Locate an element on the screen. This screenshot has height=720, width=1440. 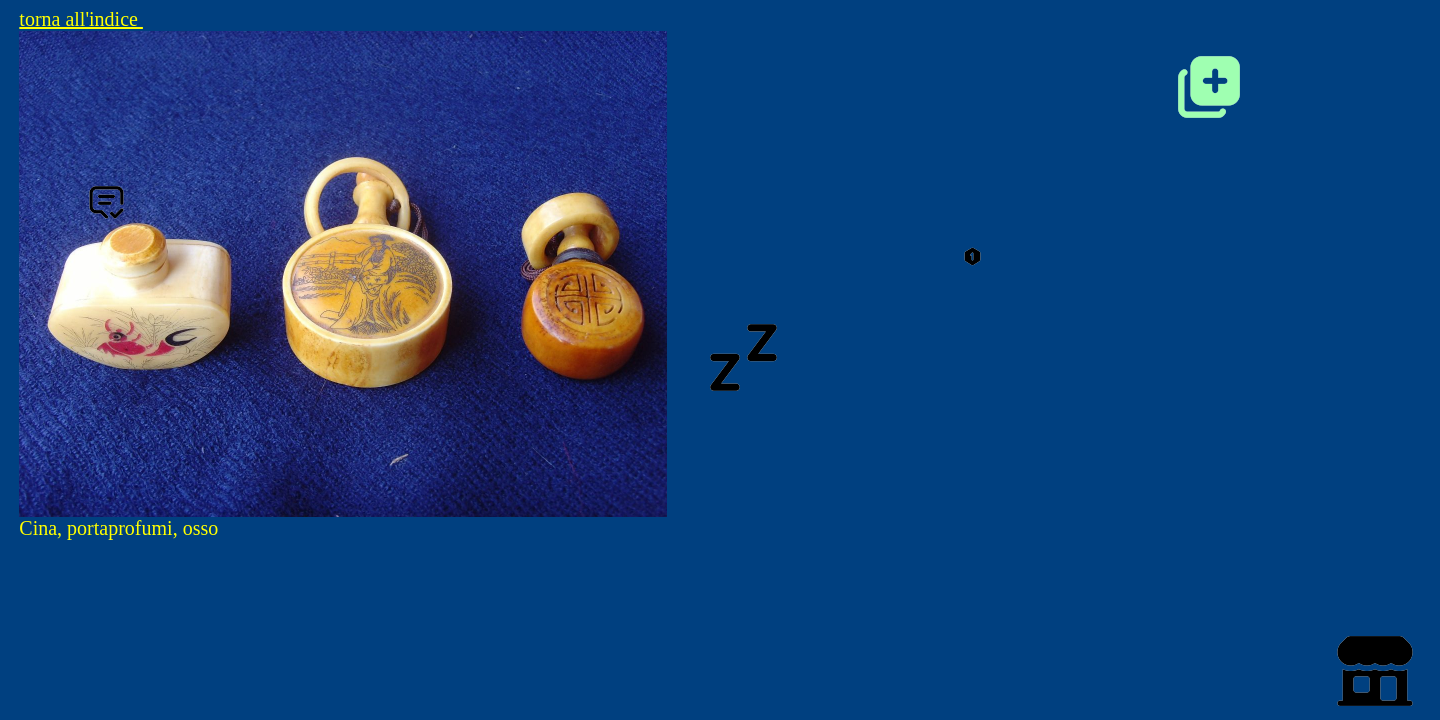
indicates sleep mode or inactive state is located at coordinates (743, 357).